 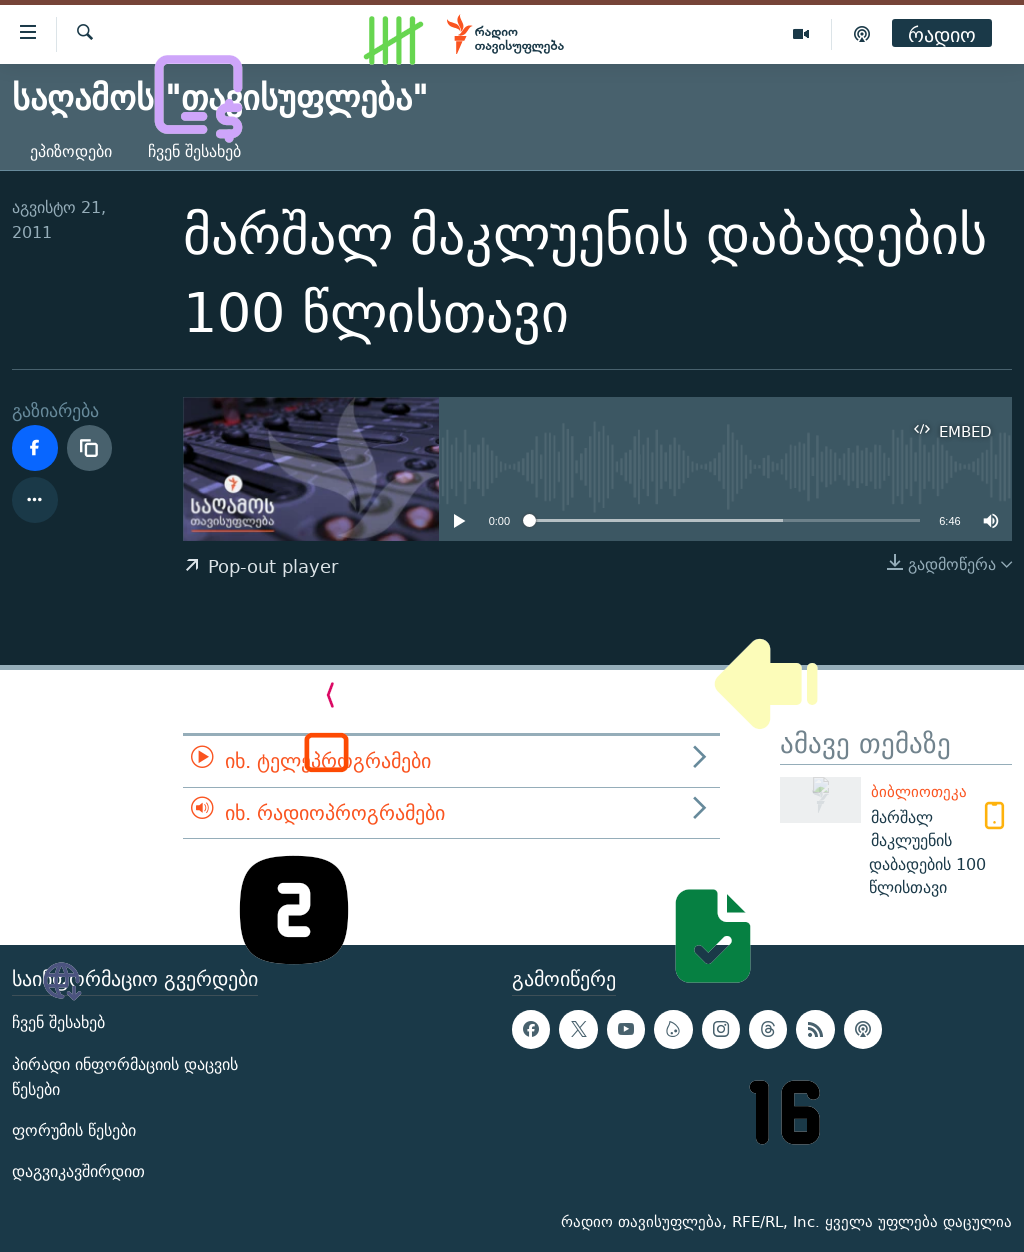 What do you see at coordinates (326, 752) in the screenshot?
I see `crop image to 5:4 aspect ratio` at bounding box center [326, 752].